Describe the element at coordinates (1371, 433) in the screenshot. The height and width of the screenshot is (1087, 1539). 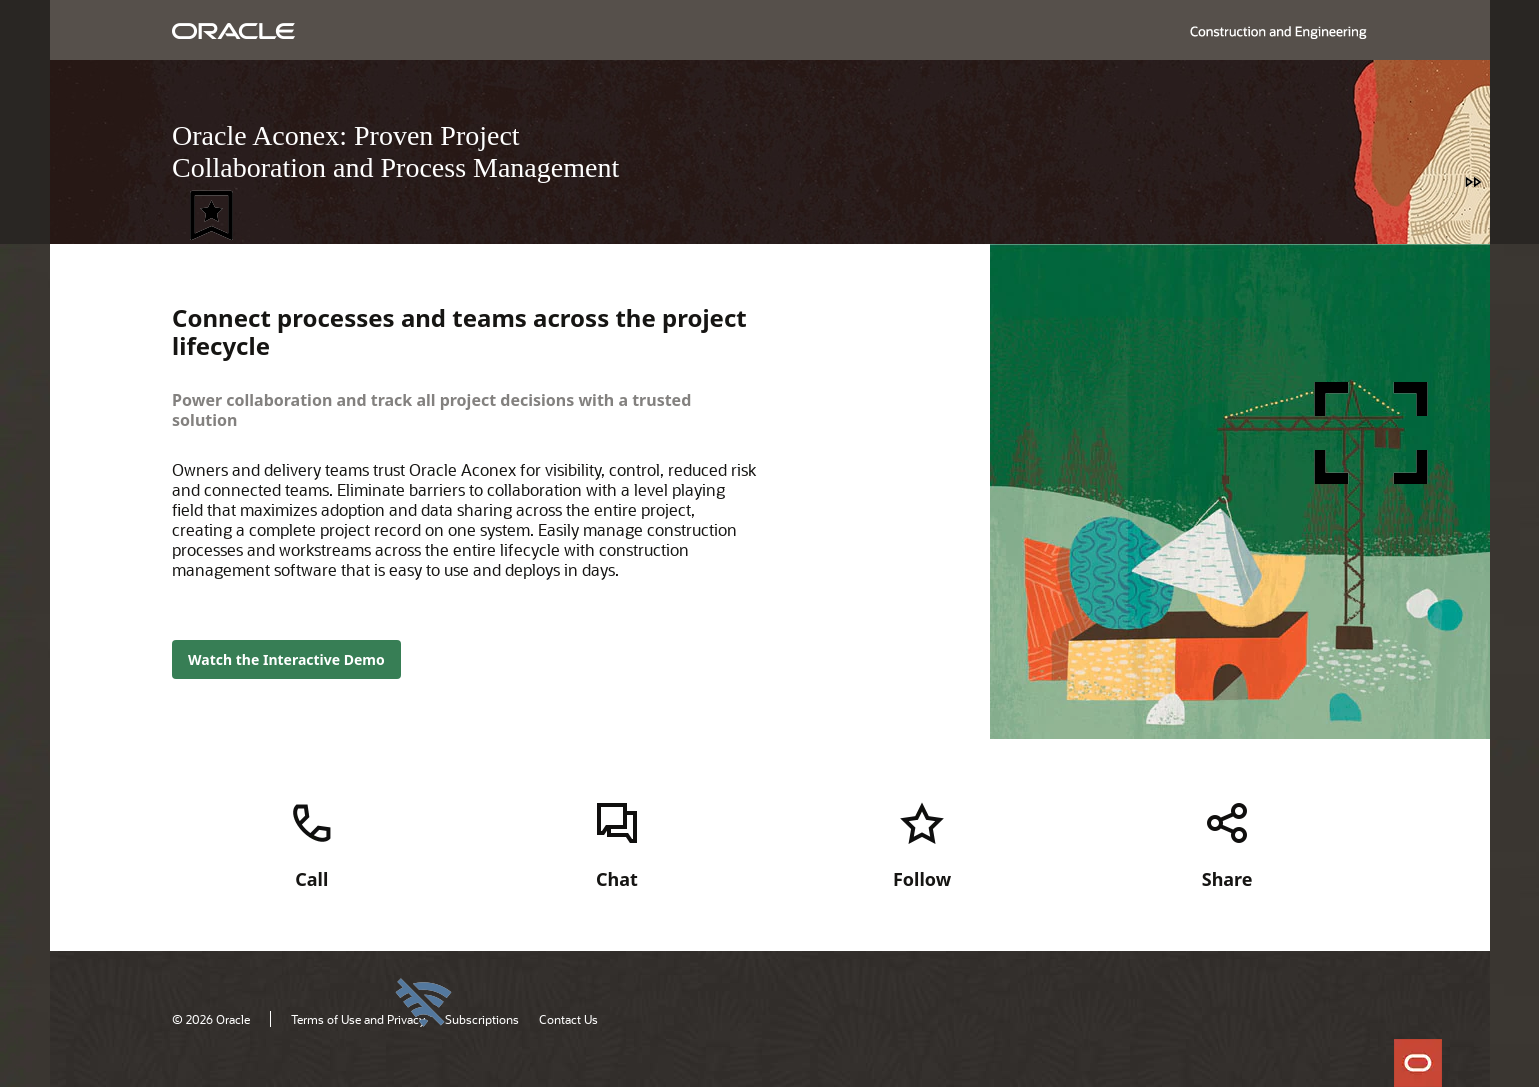
I see `enter fullscreen mode` at that location.